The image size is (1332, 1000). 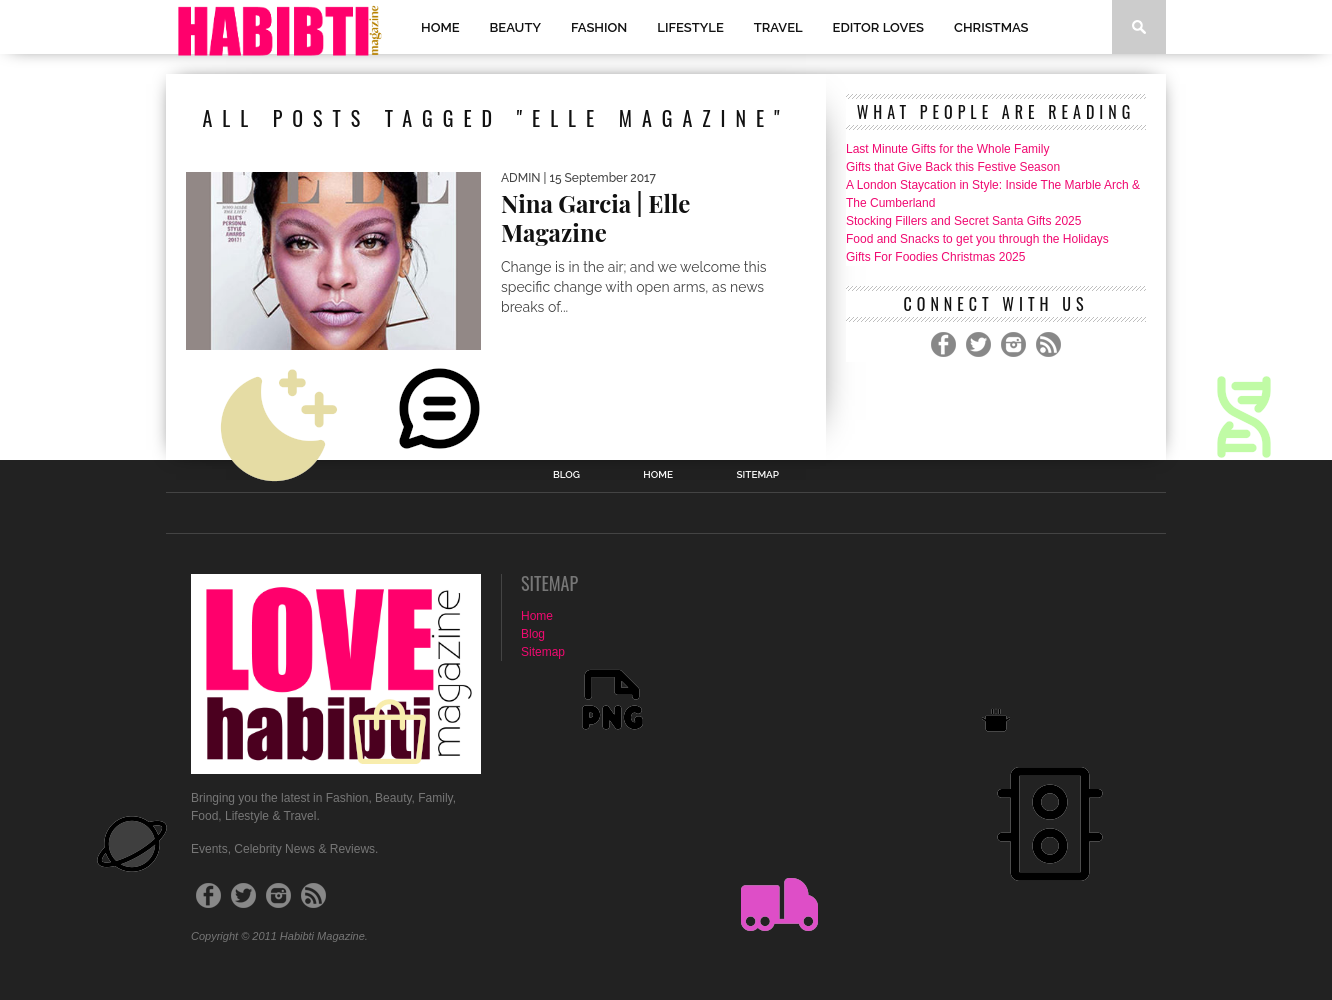 What do you see at coordinates (132, 844) in the screenshot?
I see `explore global or worldwide content` at bounding box center [132, 844].